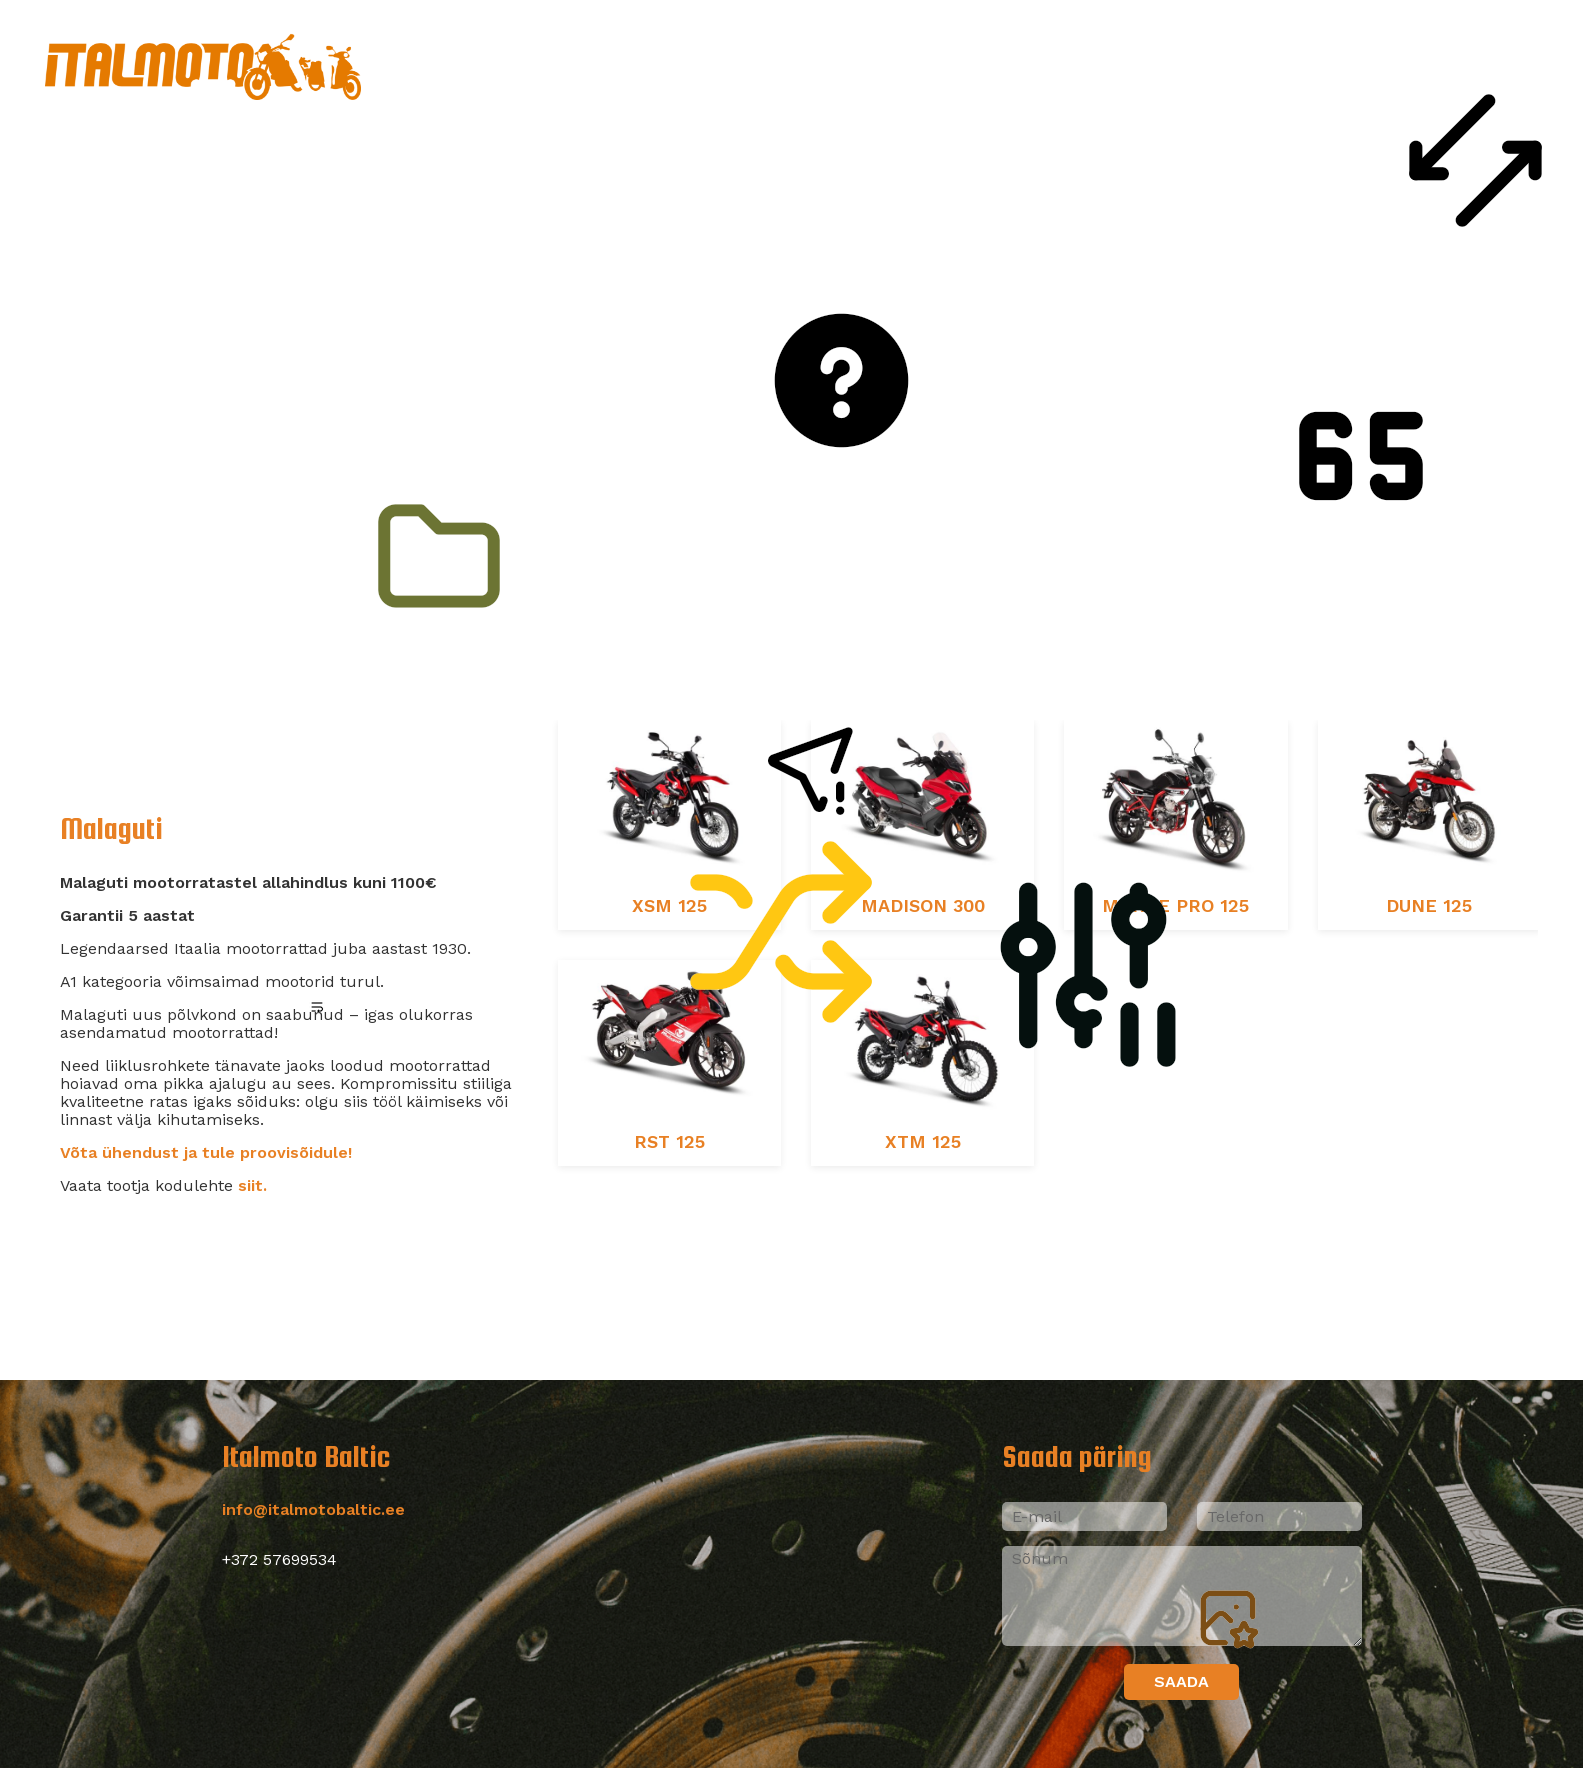  What do you see at coordinates (841, 380) in the screenshot?
I see `access help or support information` at bounding box center [841, 380].